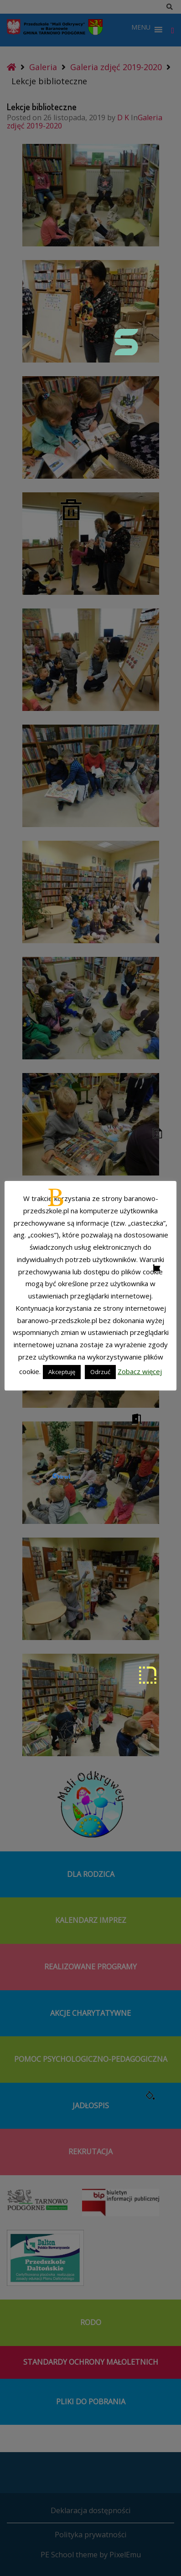  I want to click on font awesome brand logo, so click(156, 1268).